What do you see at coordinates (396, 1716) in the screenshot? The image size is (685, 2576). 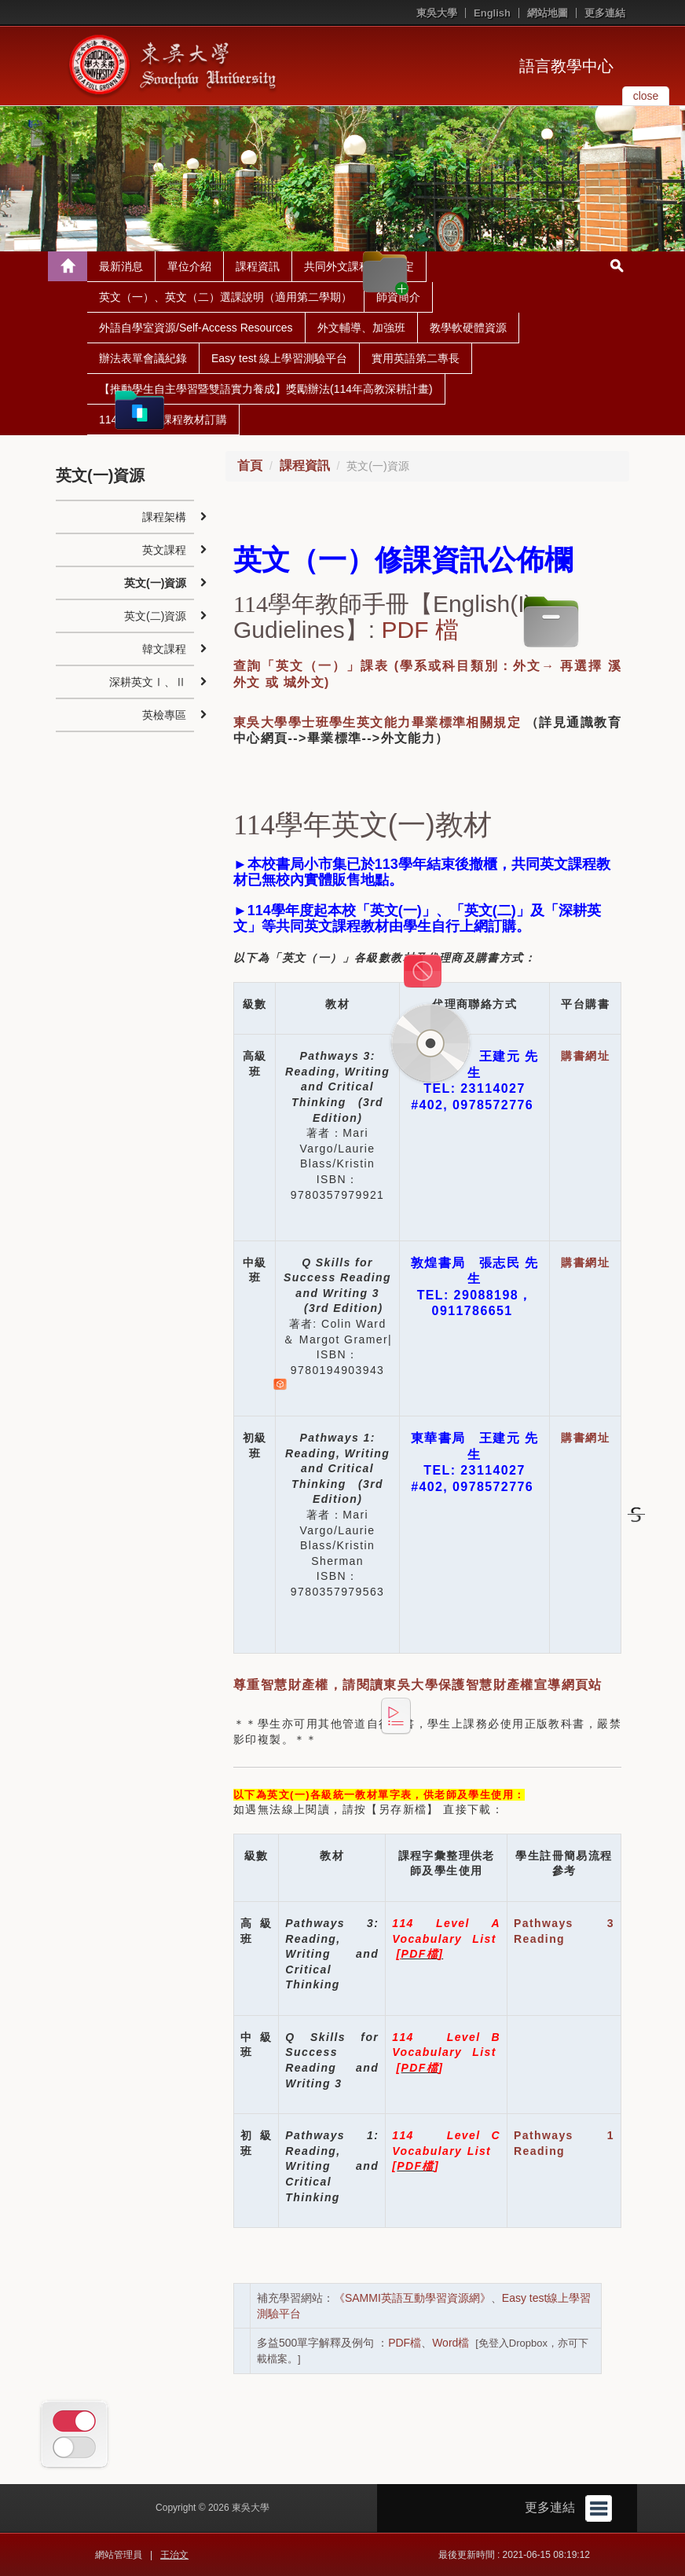 I see `an mp3 playlist file` at bounding box center [396, 1716].